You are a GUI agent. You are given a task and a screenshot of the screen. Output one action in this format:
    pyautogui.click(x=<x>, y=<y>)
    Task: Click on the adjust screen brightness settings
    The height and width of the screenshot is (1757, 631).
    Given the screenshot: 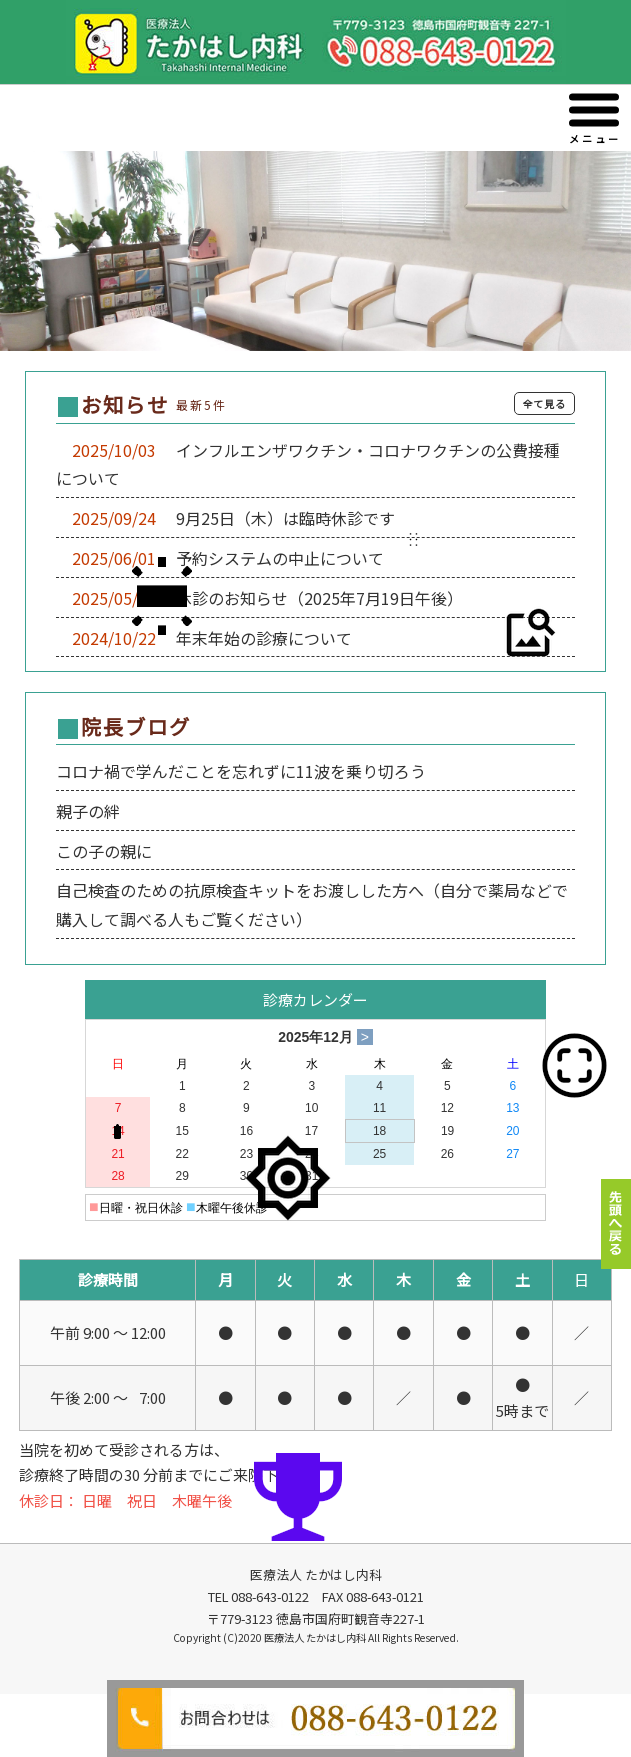 What is the action you would take?
    pyautogui.click(x=162, y=596)
    